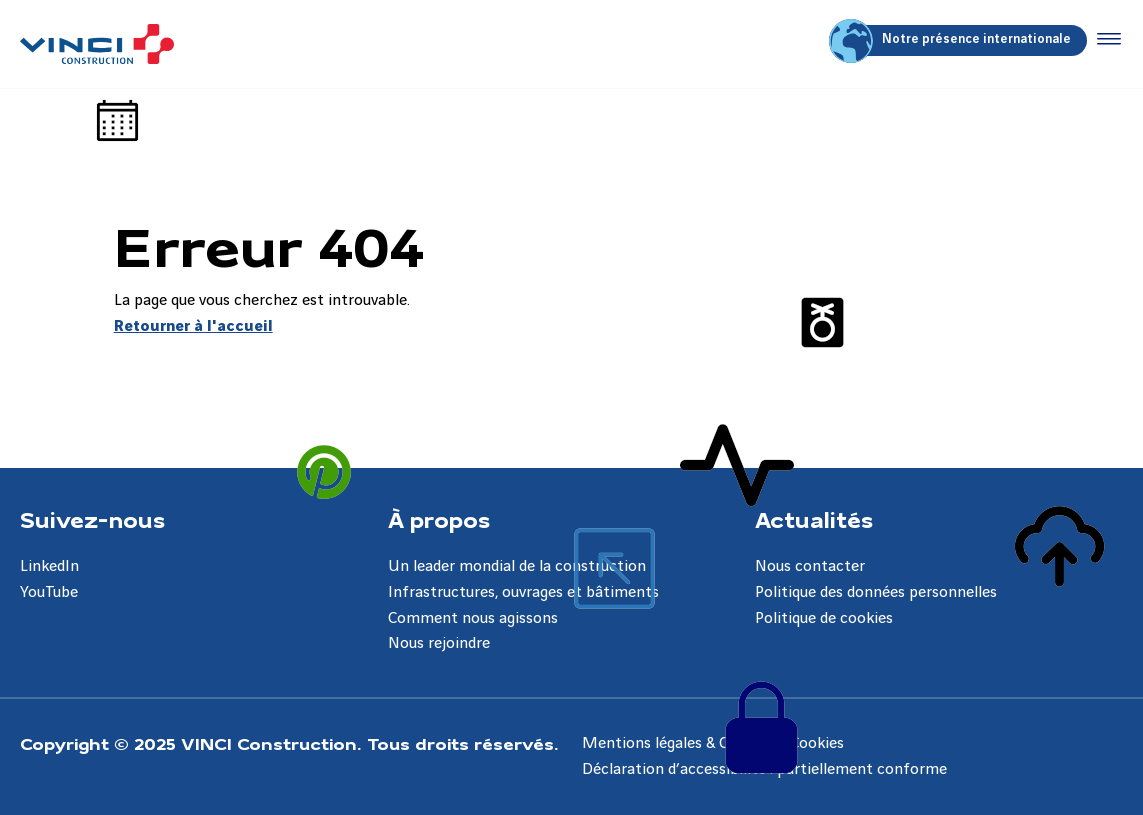 This screenshot has height=815, width=1143. I want to click on indicates a locked or secured item, so click(761, 727).